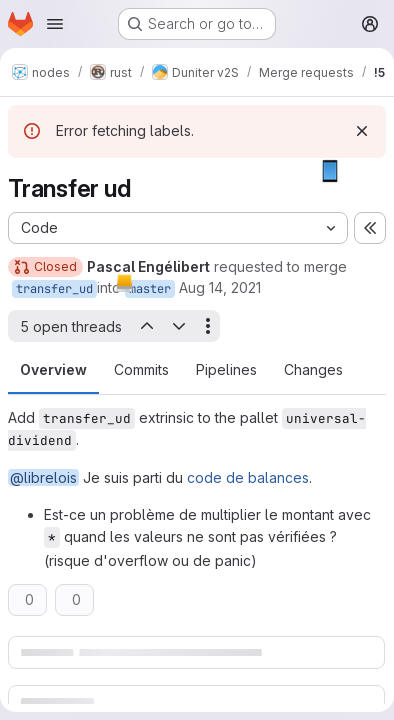 The width and height of the screenshot is (394, 720). Describe the element at coordinates (330, 169) in the screenshot. I see `iPad mini device connected via cellular` at that location.